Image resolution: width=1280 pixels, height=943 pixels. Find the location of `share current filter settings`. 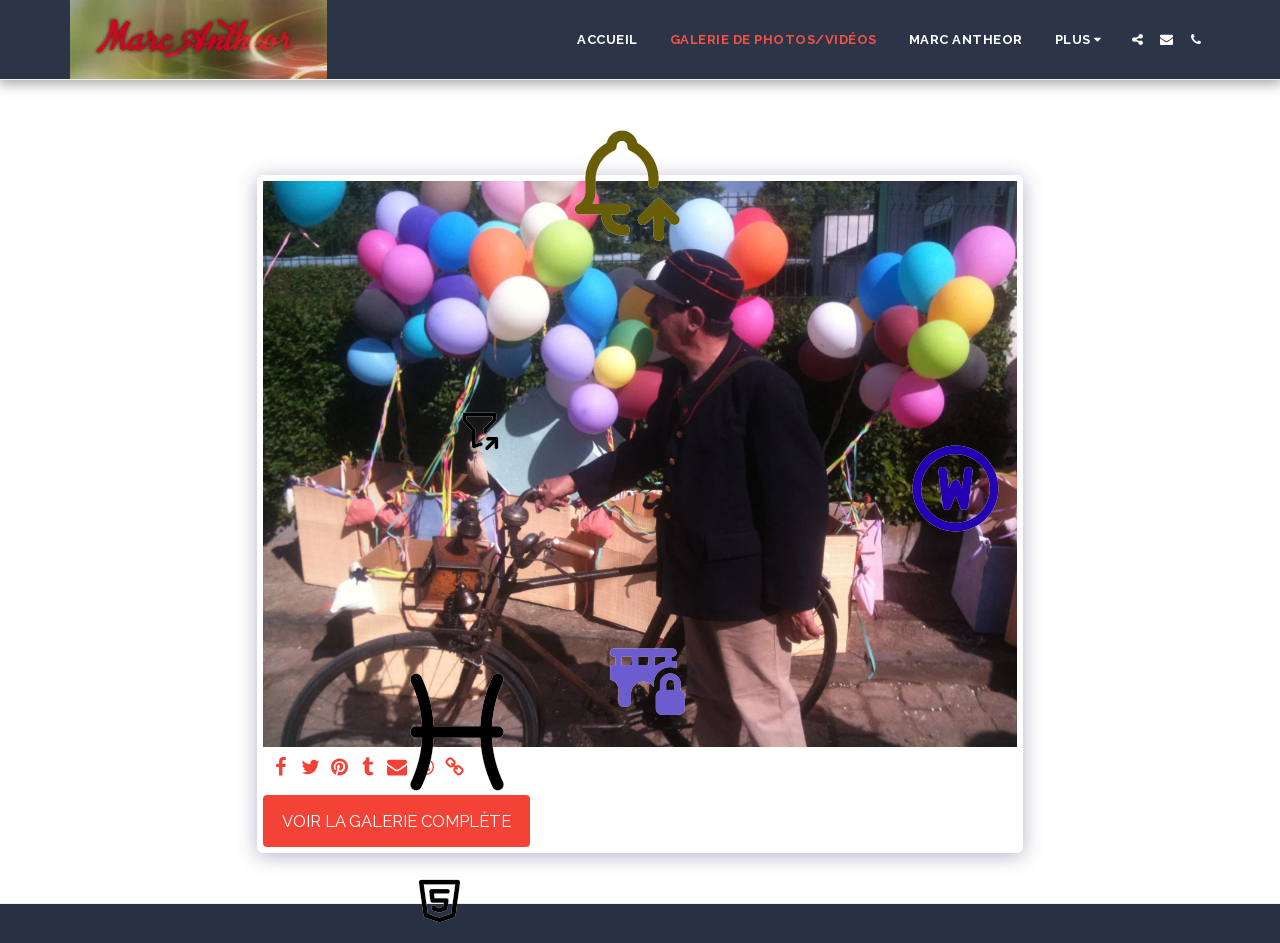

share current filter settings is located at coordinates (479, 429).